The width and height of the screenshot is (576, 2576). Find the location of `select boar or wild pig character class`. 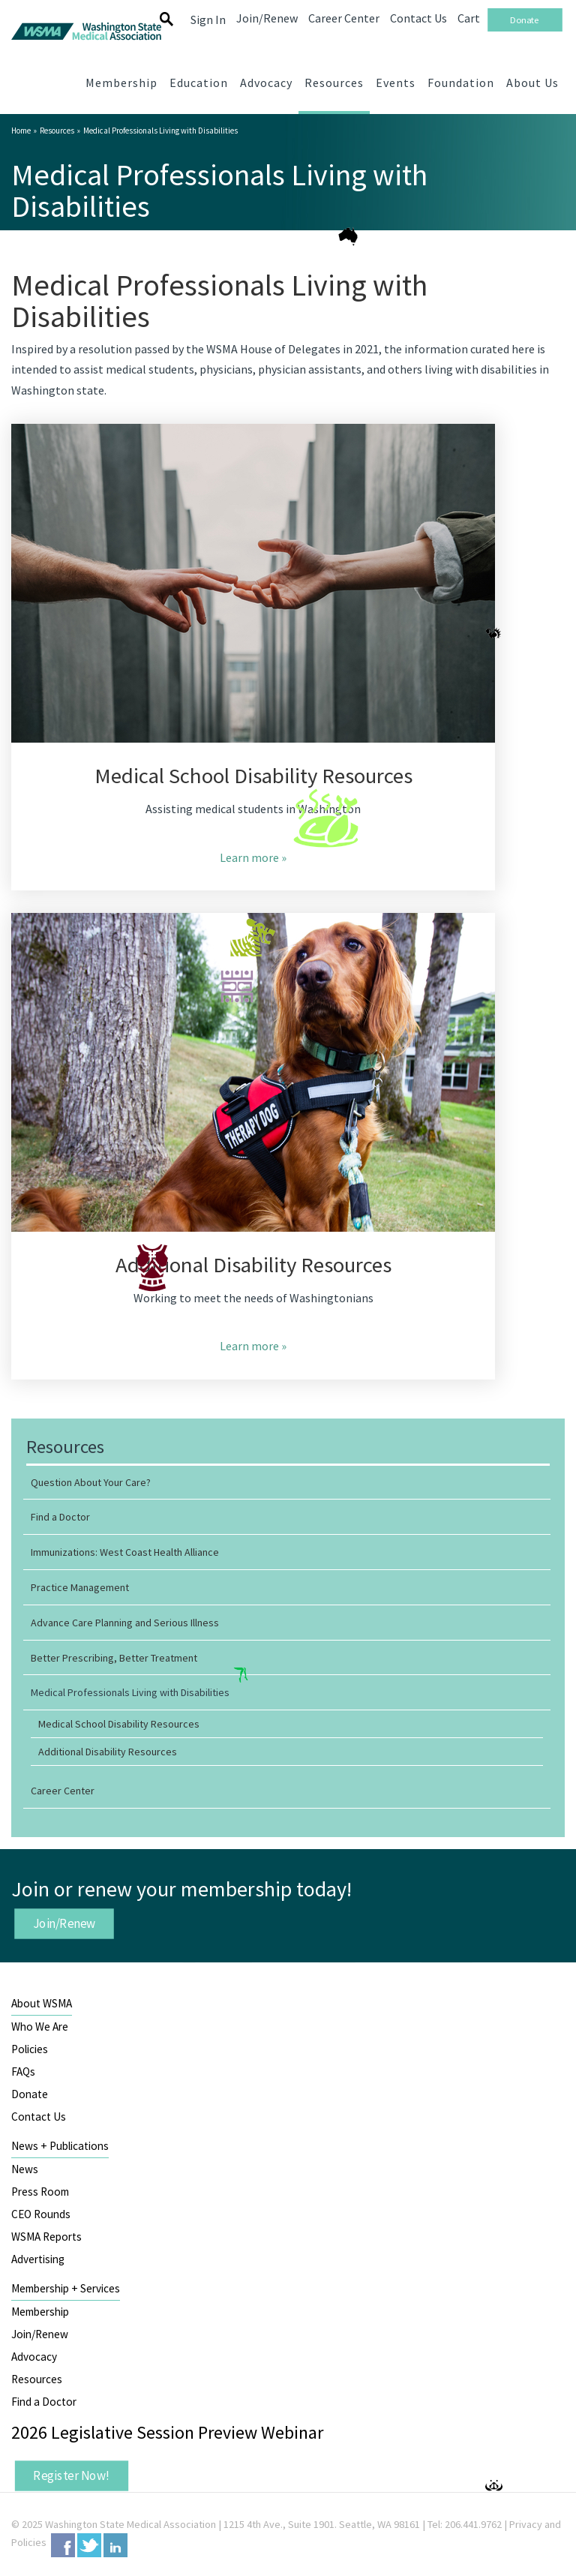

select boar or wild pig character class is located at coordinates (494, 2484).